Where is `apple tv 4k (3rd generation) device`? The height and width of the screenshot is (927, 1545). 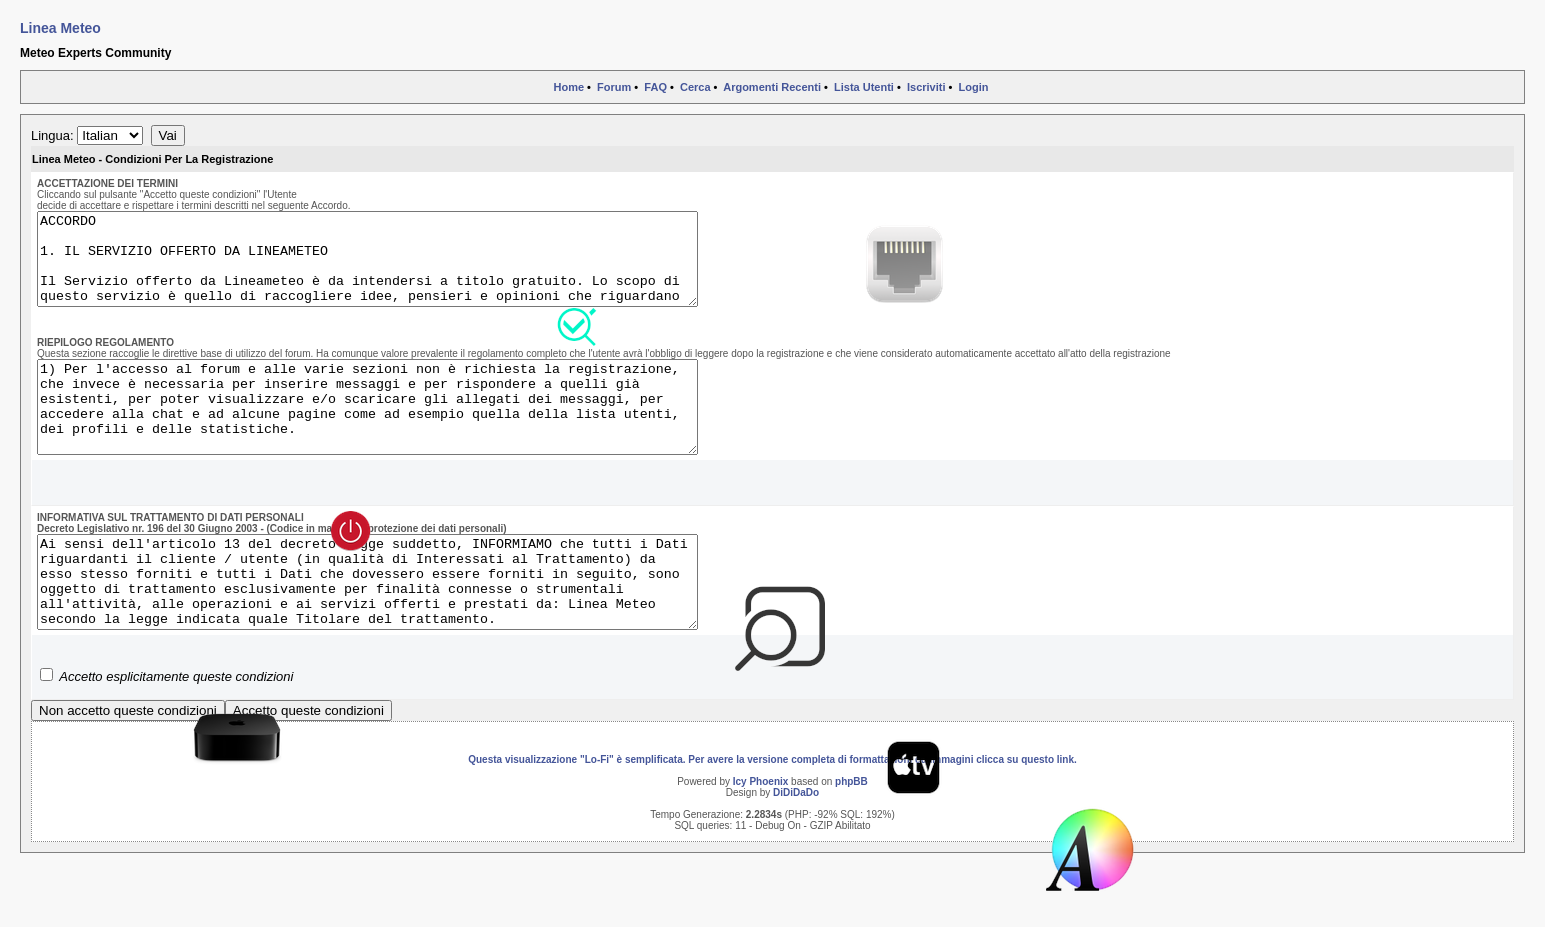
apple tv 4k (3rd generation) device is located at coordinates (237, 725).